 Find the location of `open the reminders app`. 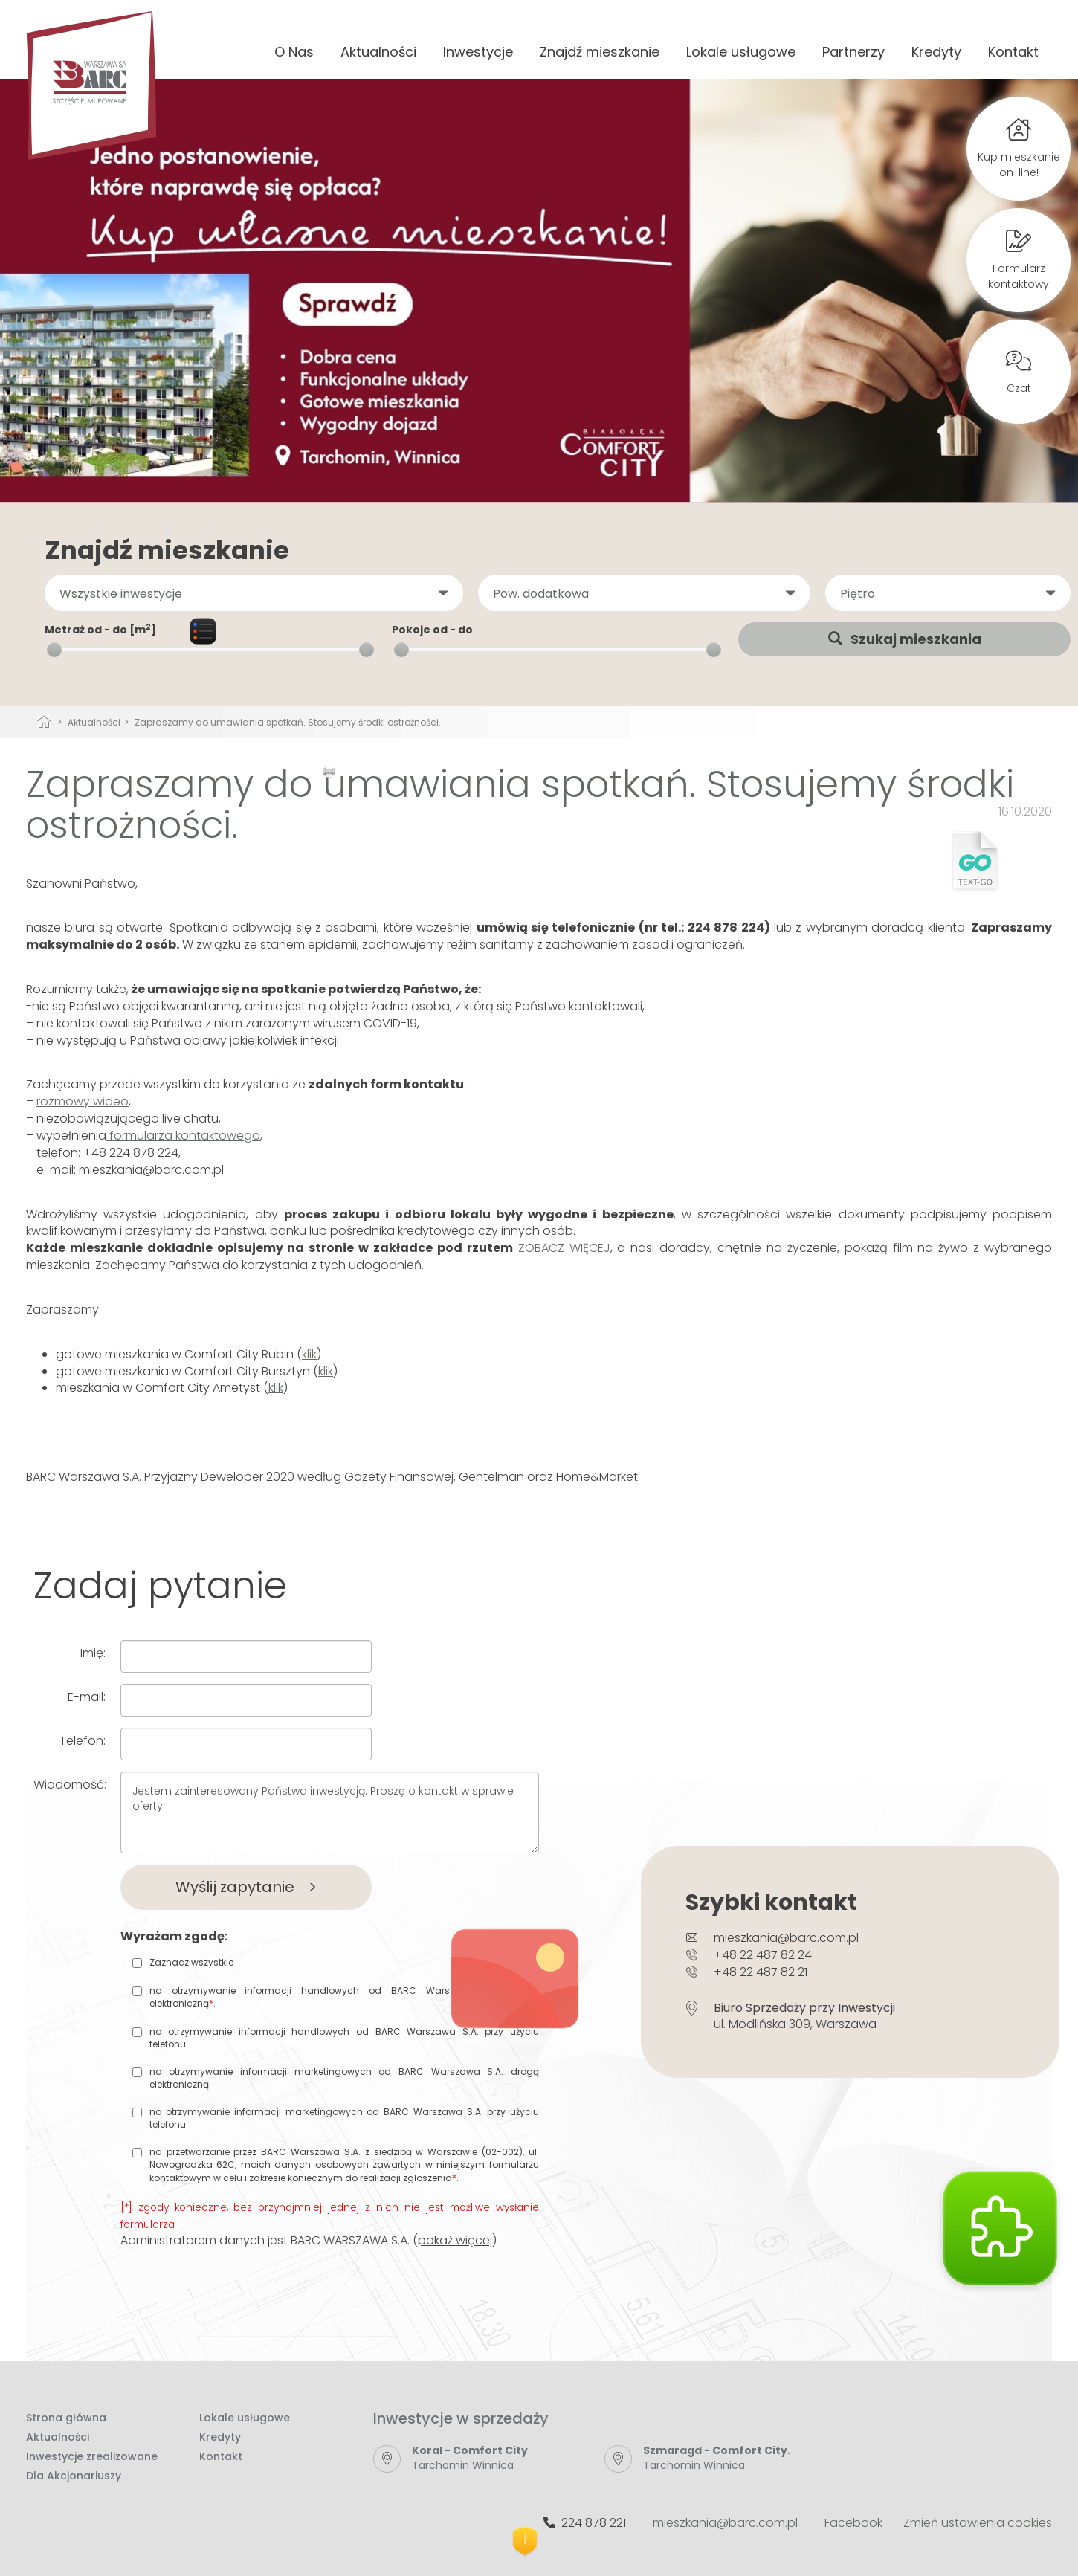

open the reminders app is located at coordinates (203, 631).